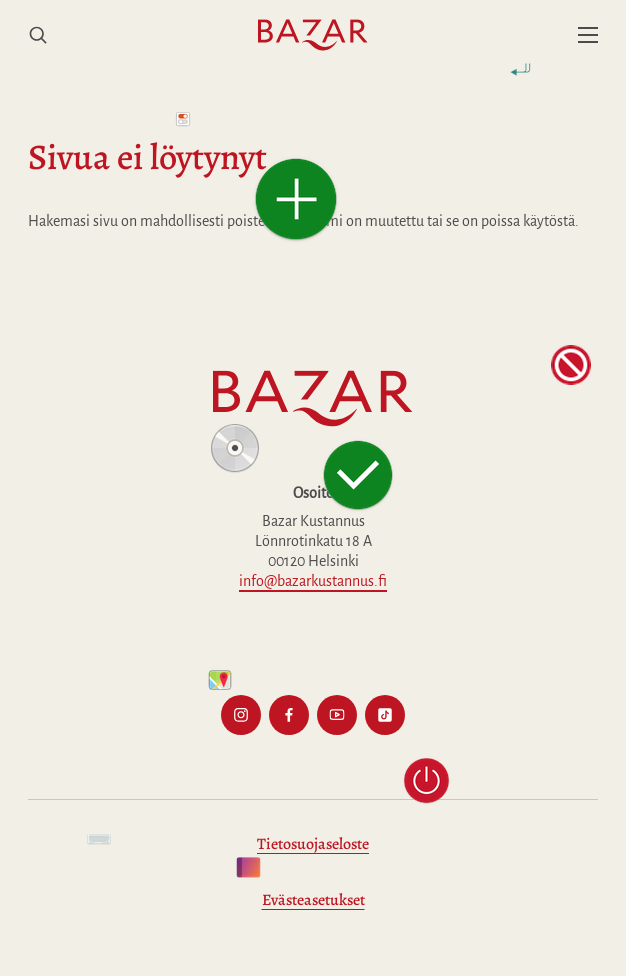 The width and height of the screenshot is (626, 976). What do you see at coordinates (358, 475) in the screenshot?
I see `indicates file has been successfully synced` at bounding box center [358, 475].